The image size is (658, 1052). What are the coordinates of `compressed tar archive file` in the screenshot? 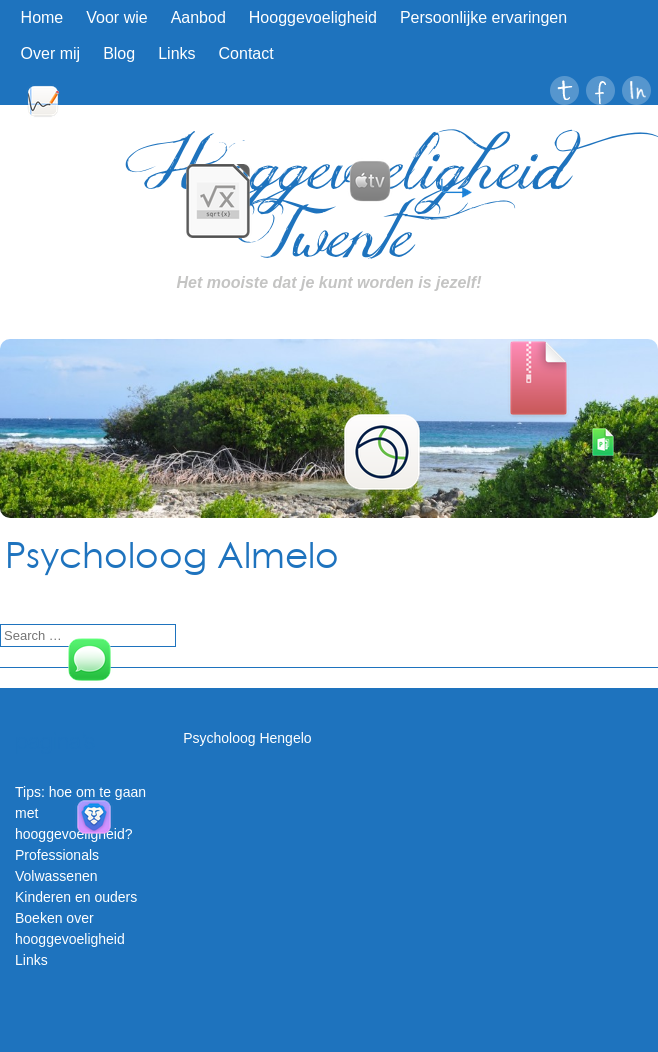 It's located at (538, 379).